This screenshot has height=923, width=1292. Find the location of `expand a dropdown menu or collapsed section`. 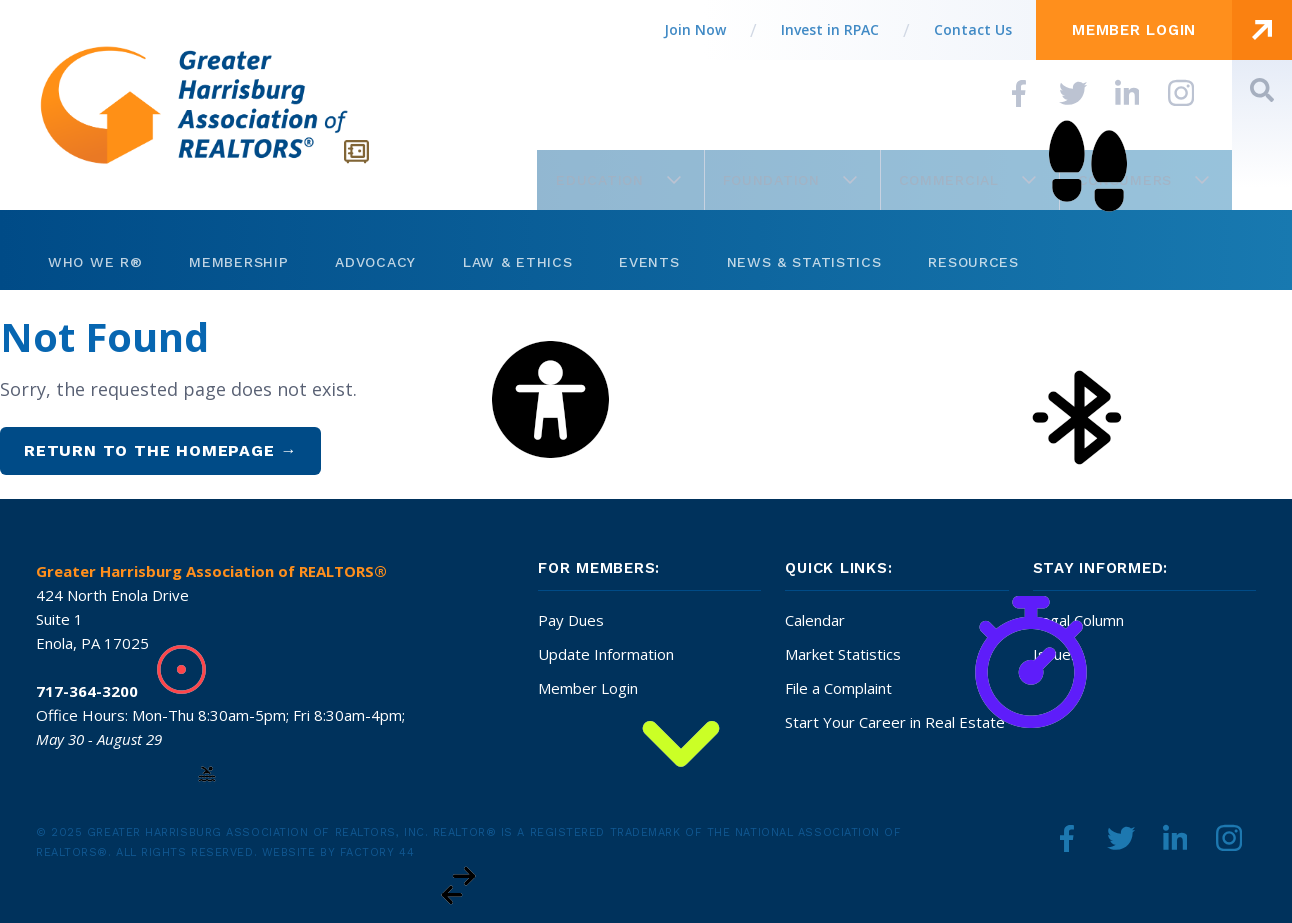

expand a dropdown menu or collapsed section is located at coordinates (681, 740).